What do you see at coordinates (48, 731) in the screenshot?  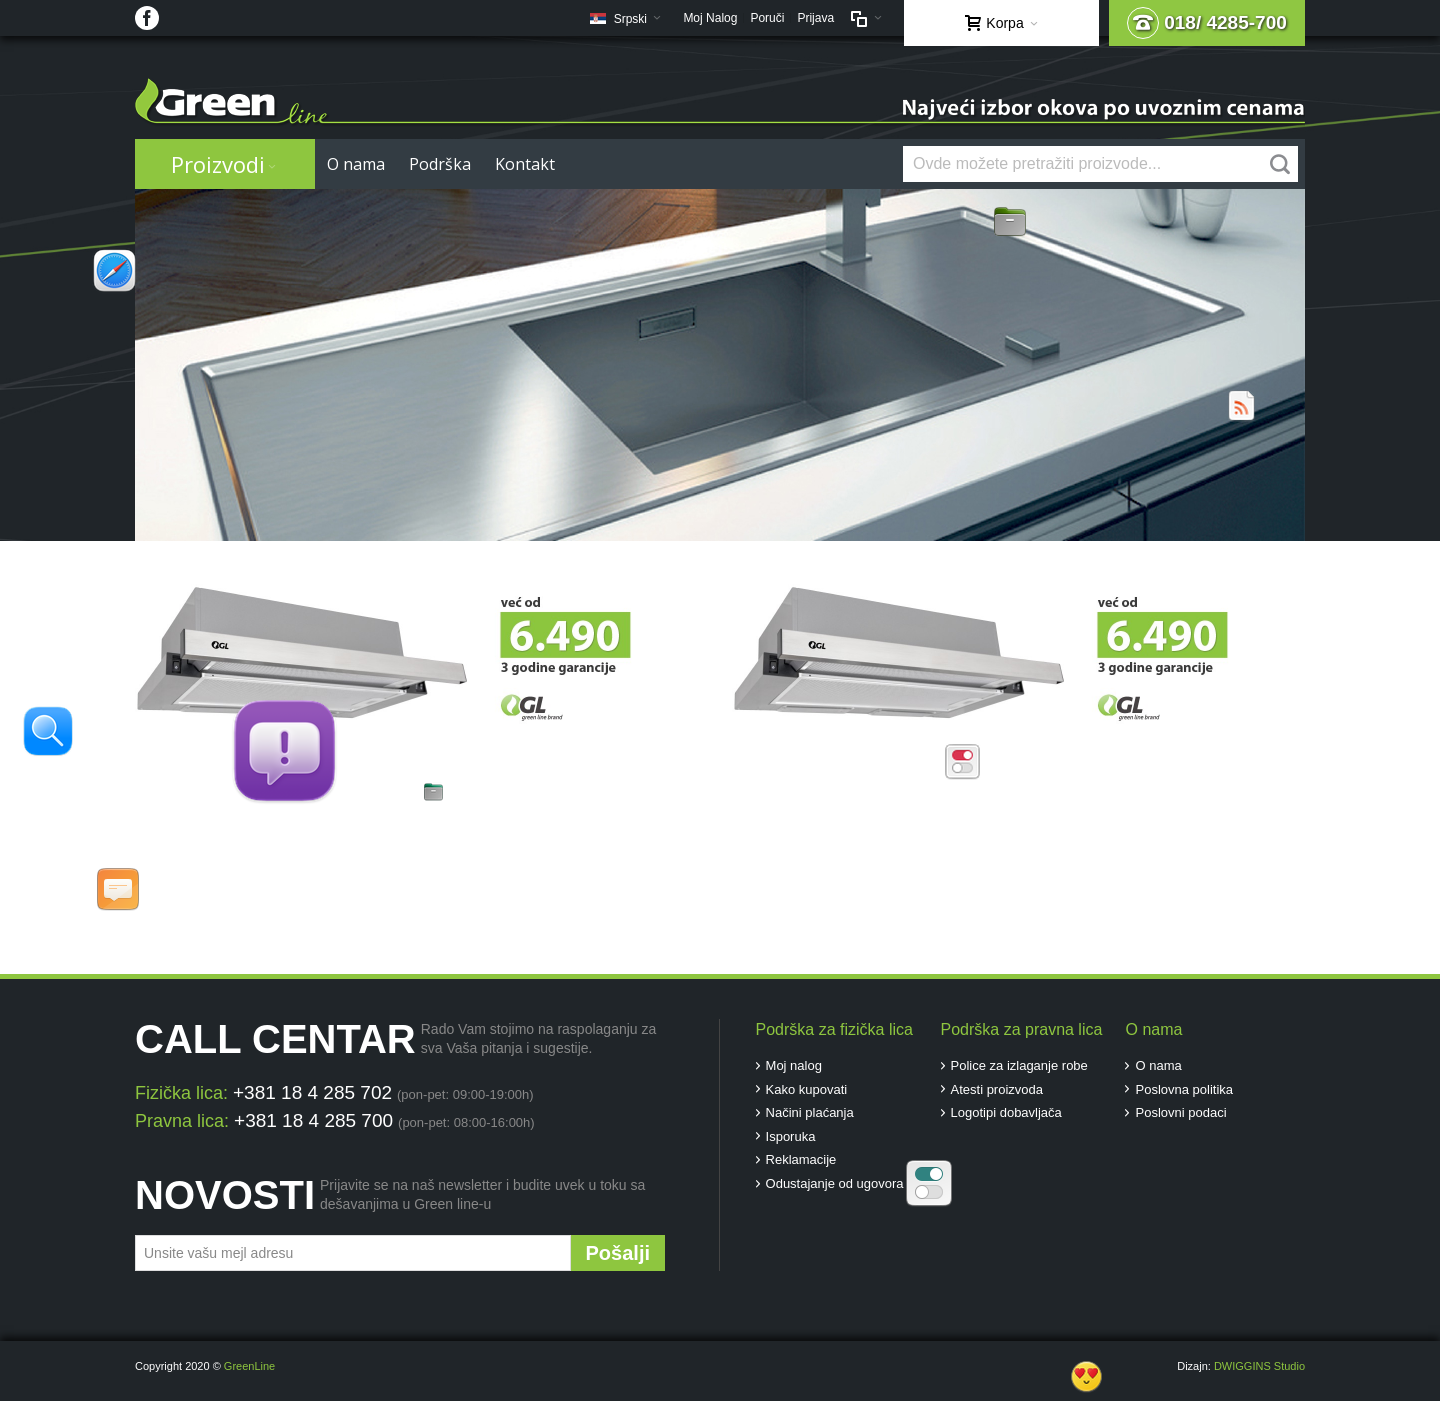 I see `open Spotlight search` at bounding box center [48, 731].